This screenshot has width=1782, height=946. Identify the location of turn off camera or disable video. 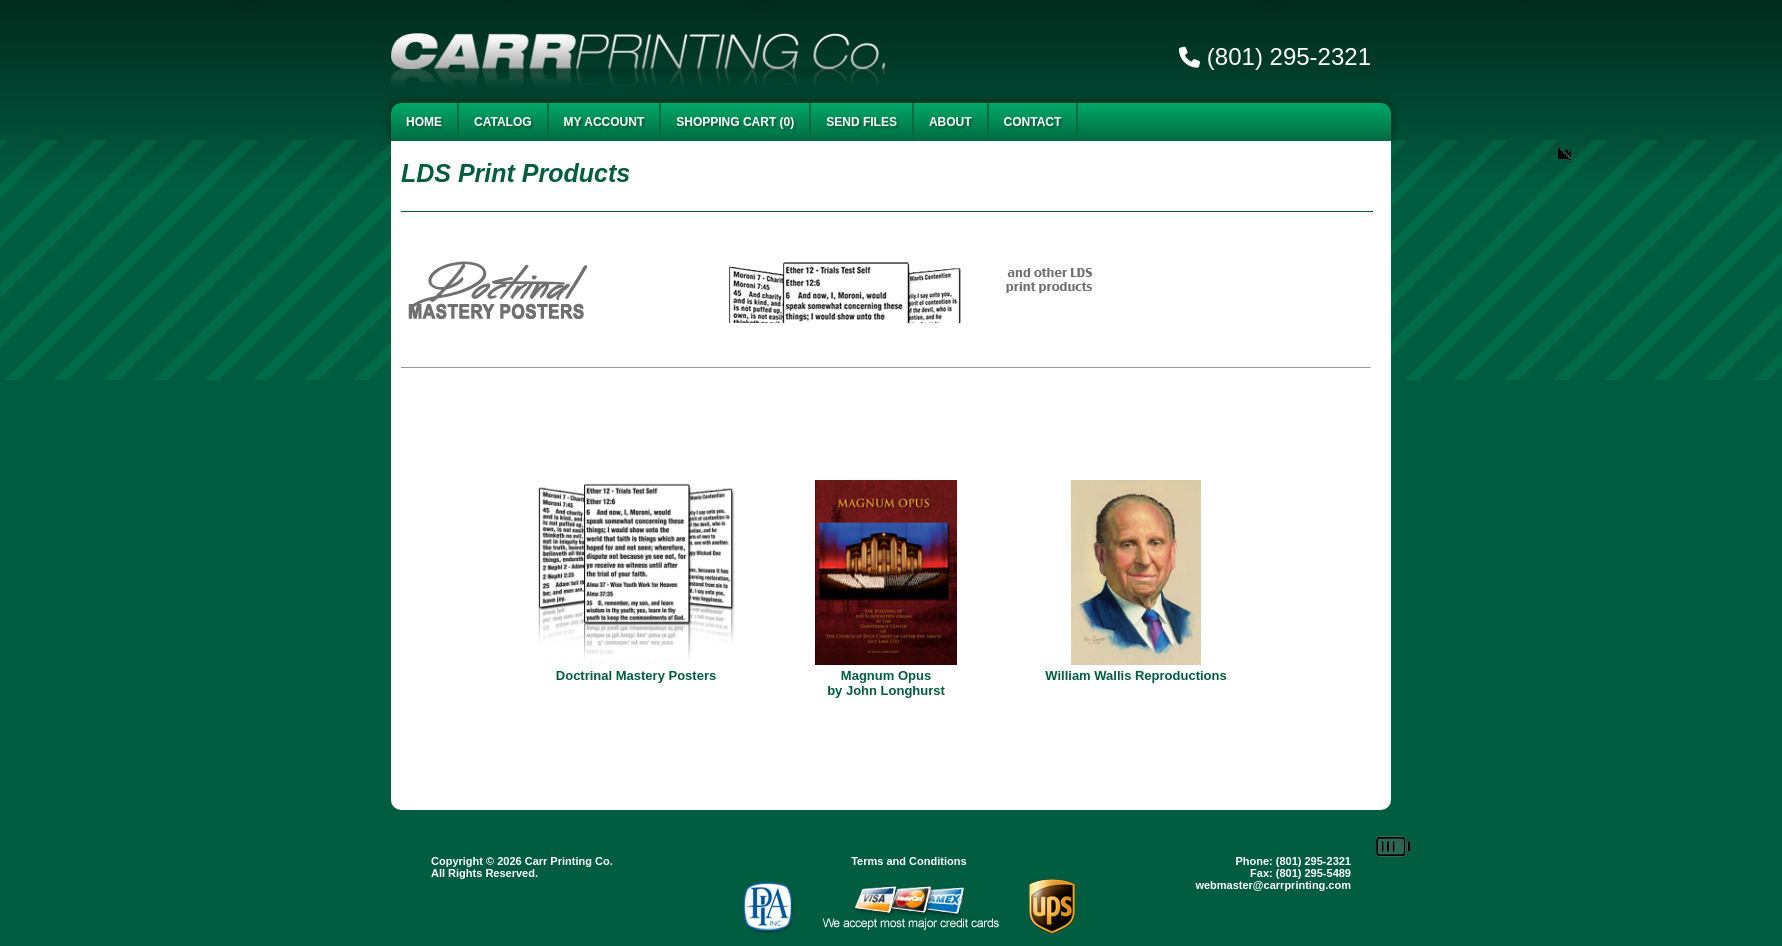
(1564, 154).